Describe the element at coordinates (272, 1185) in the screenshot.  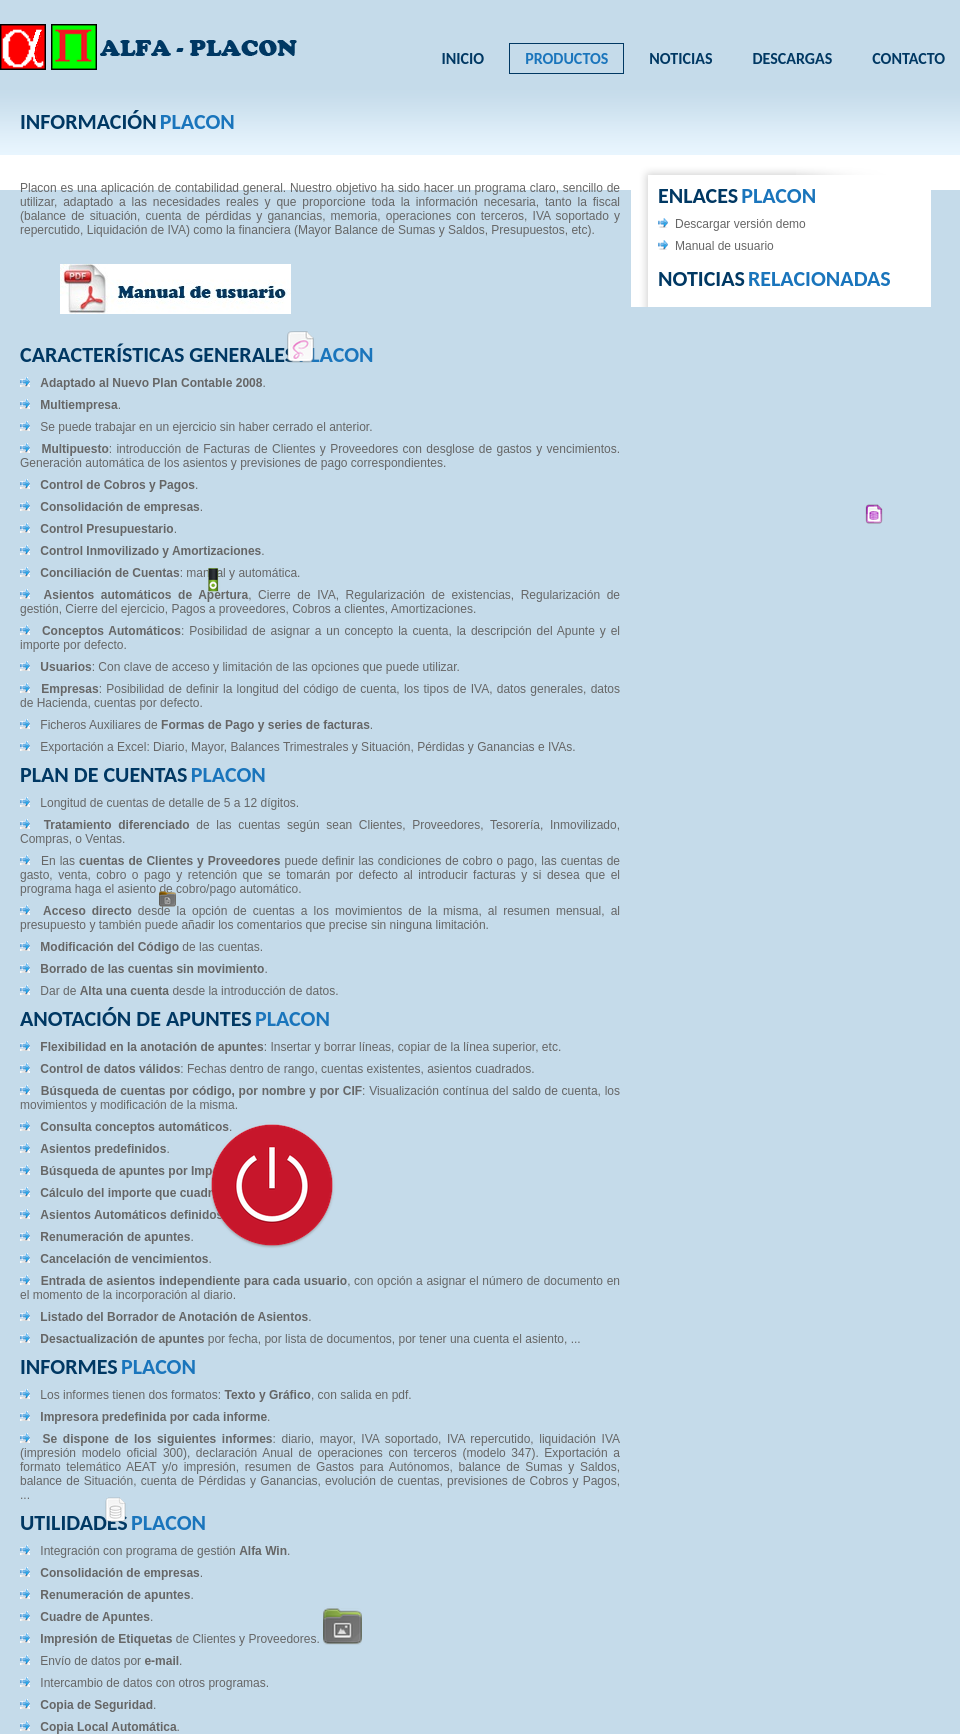
I see `shut down the system` at that location.